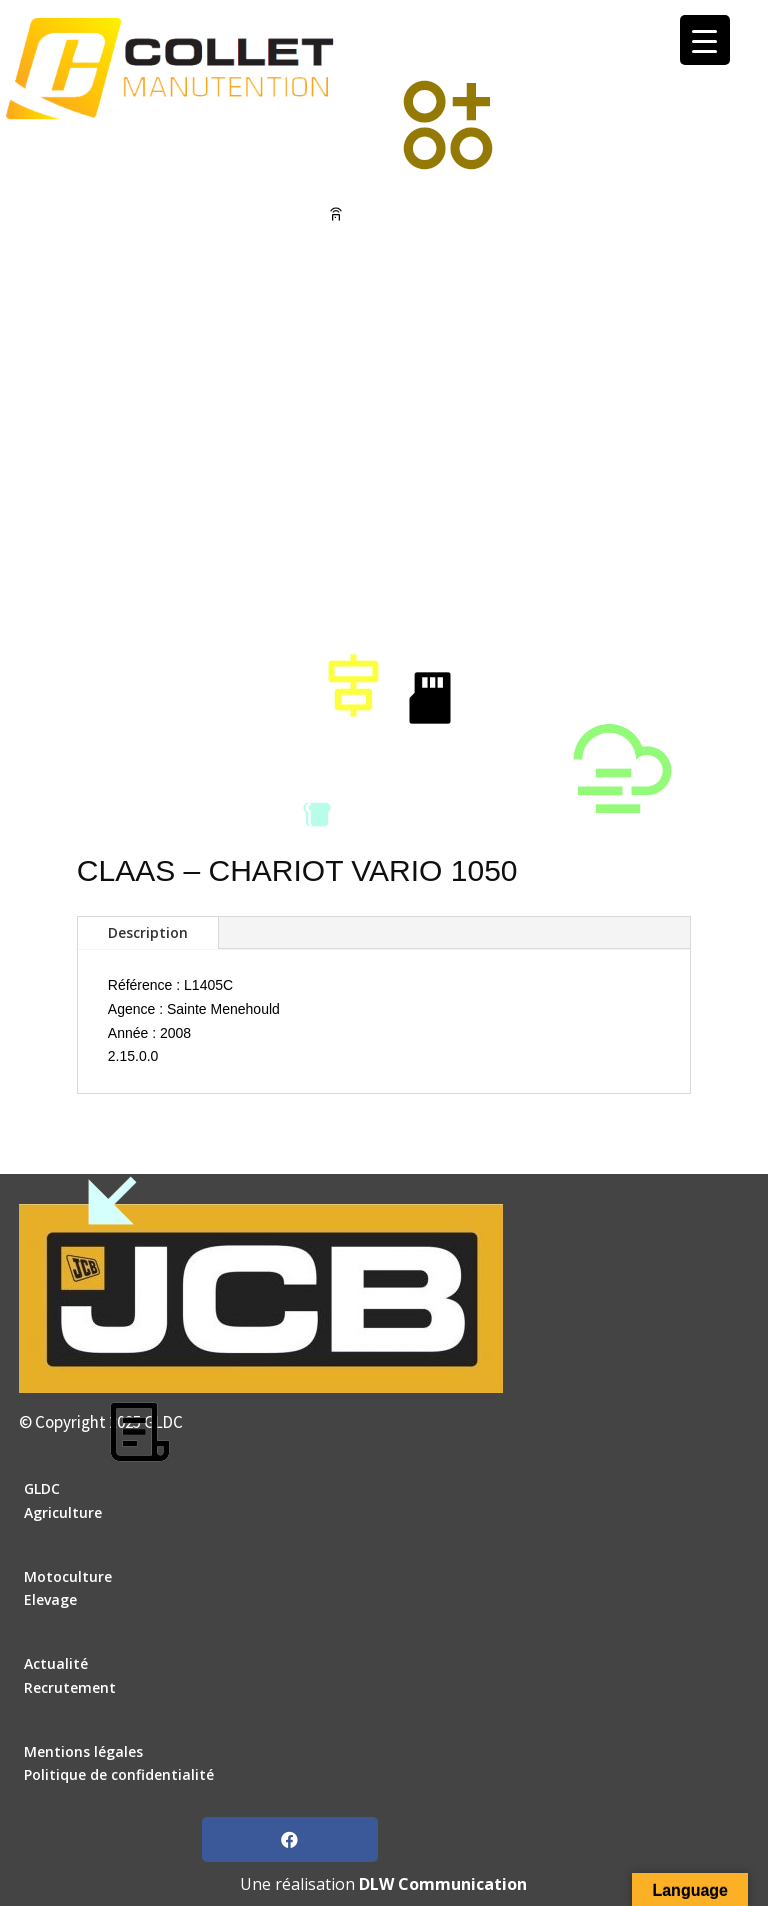 This screenshot has height=1906, width=768. Describe the element at coordinates (353, 685) in the screenshot. I see `align selected items to horizontal center` at that location.